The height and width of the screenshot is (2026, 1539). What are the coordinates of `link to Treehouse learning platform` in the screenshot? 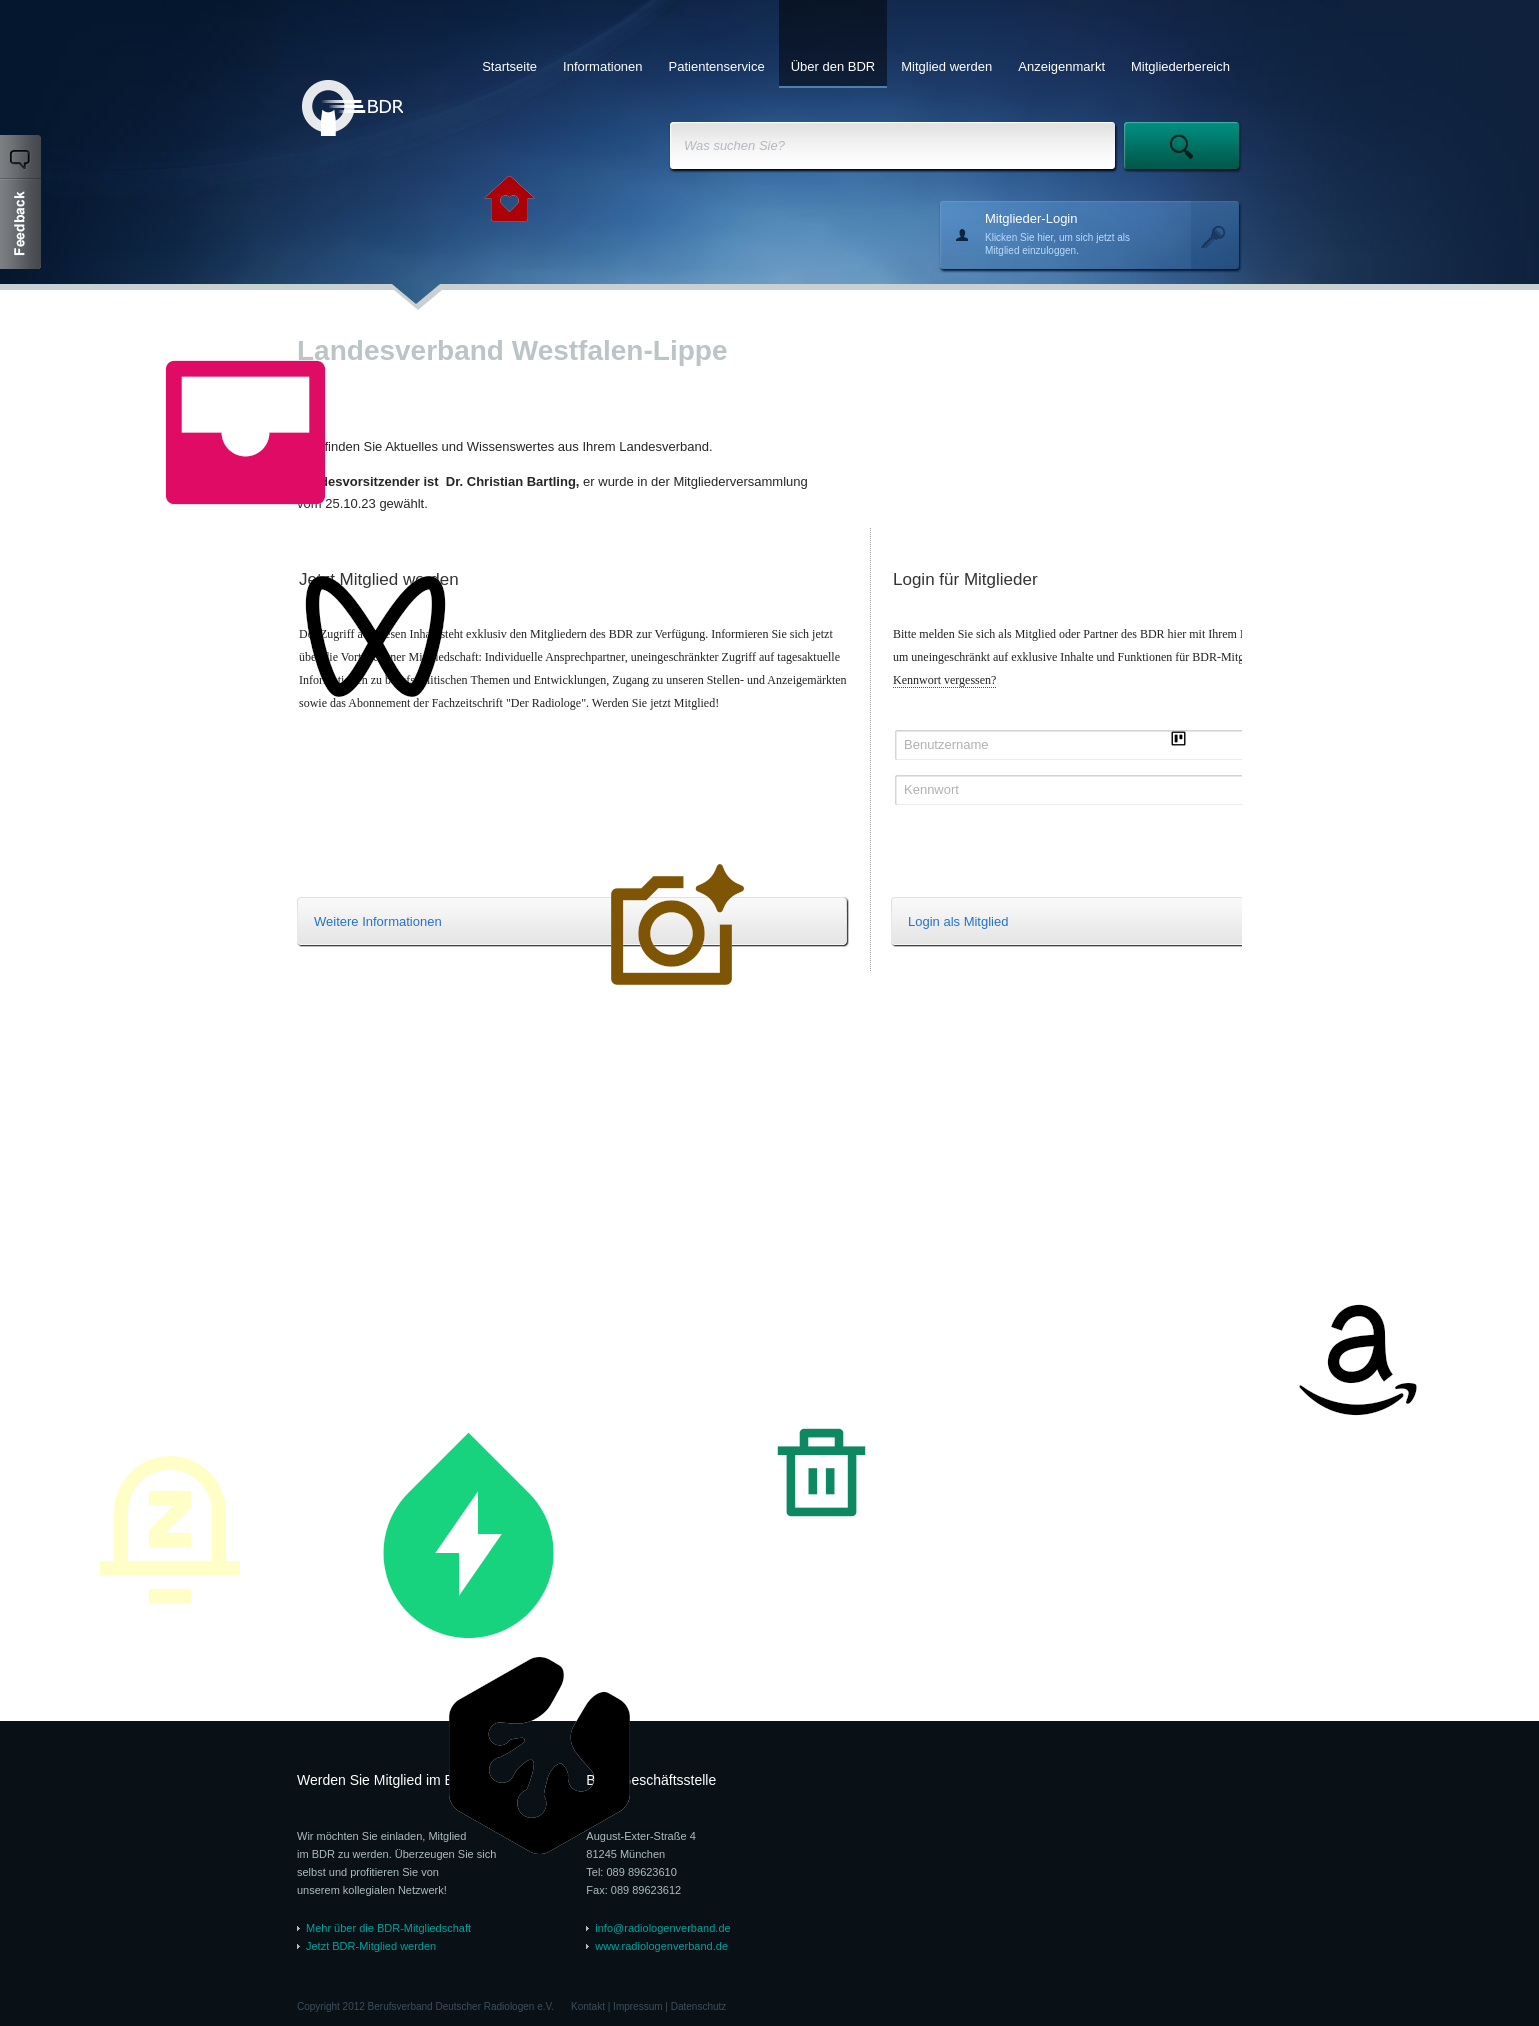 It's located at (539, 1755).